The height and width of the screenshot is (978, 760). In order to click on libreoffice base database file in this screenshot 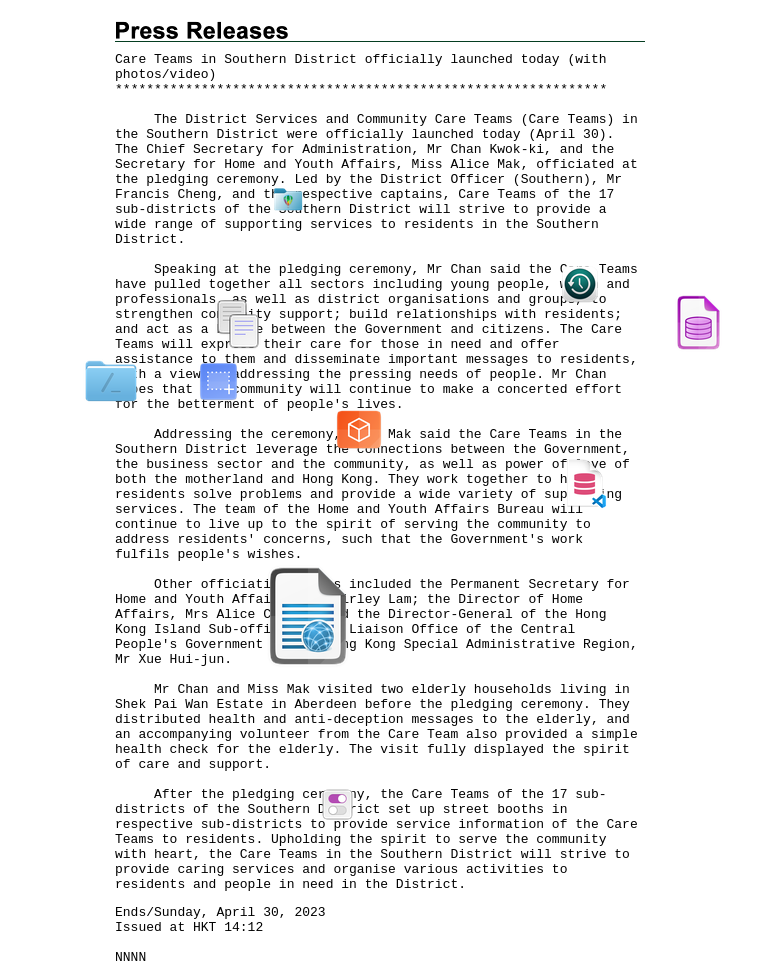, I will do `click(698, 322)`.